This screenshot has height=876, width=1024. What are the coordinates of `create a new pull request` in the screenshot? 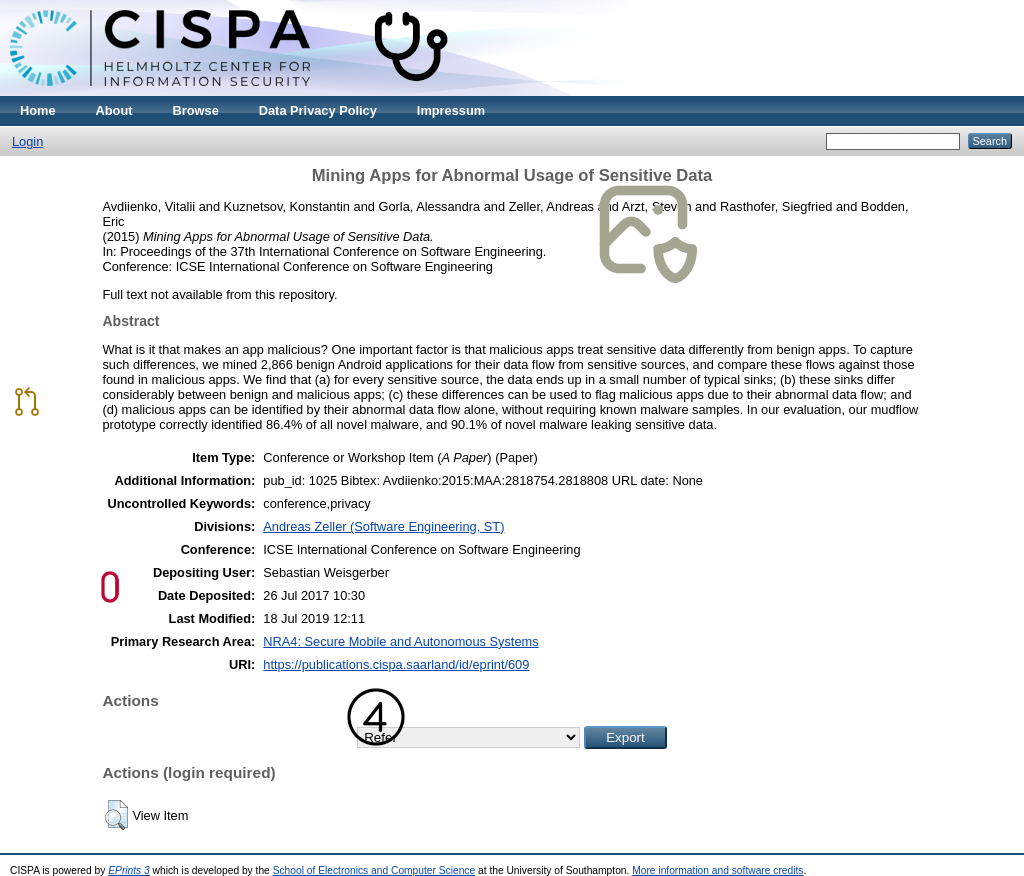 It's located at (27, 402).